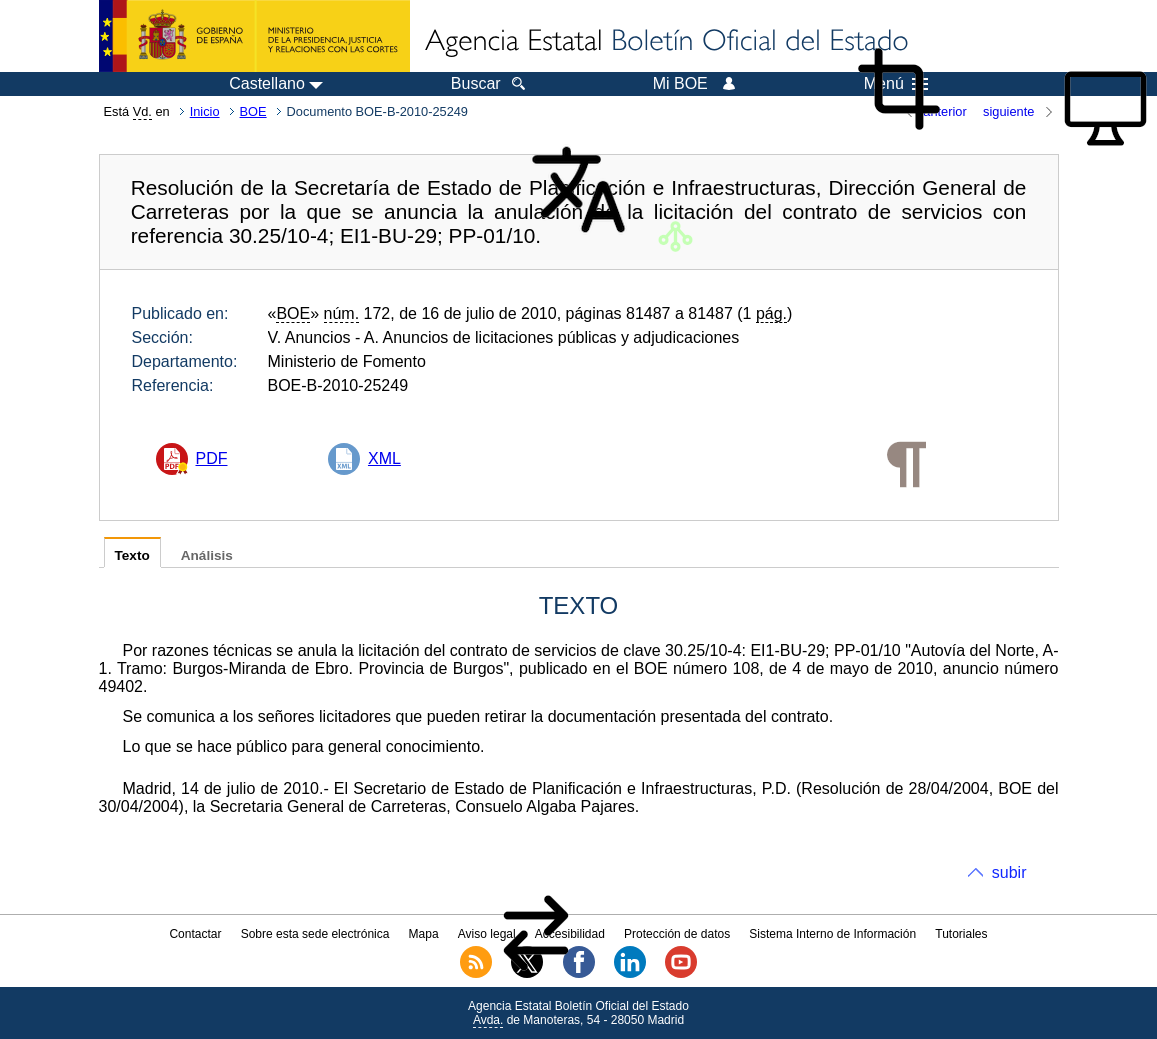 The height and width of the screenshot is (1039, 1157). Describe the element at coordinates (899, 89) in the screenshot. I see `crop an image or photo` at that location.